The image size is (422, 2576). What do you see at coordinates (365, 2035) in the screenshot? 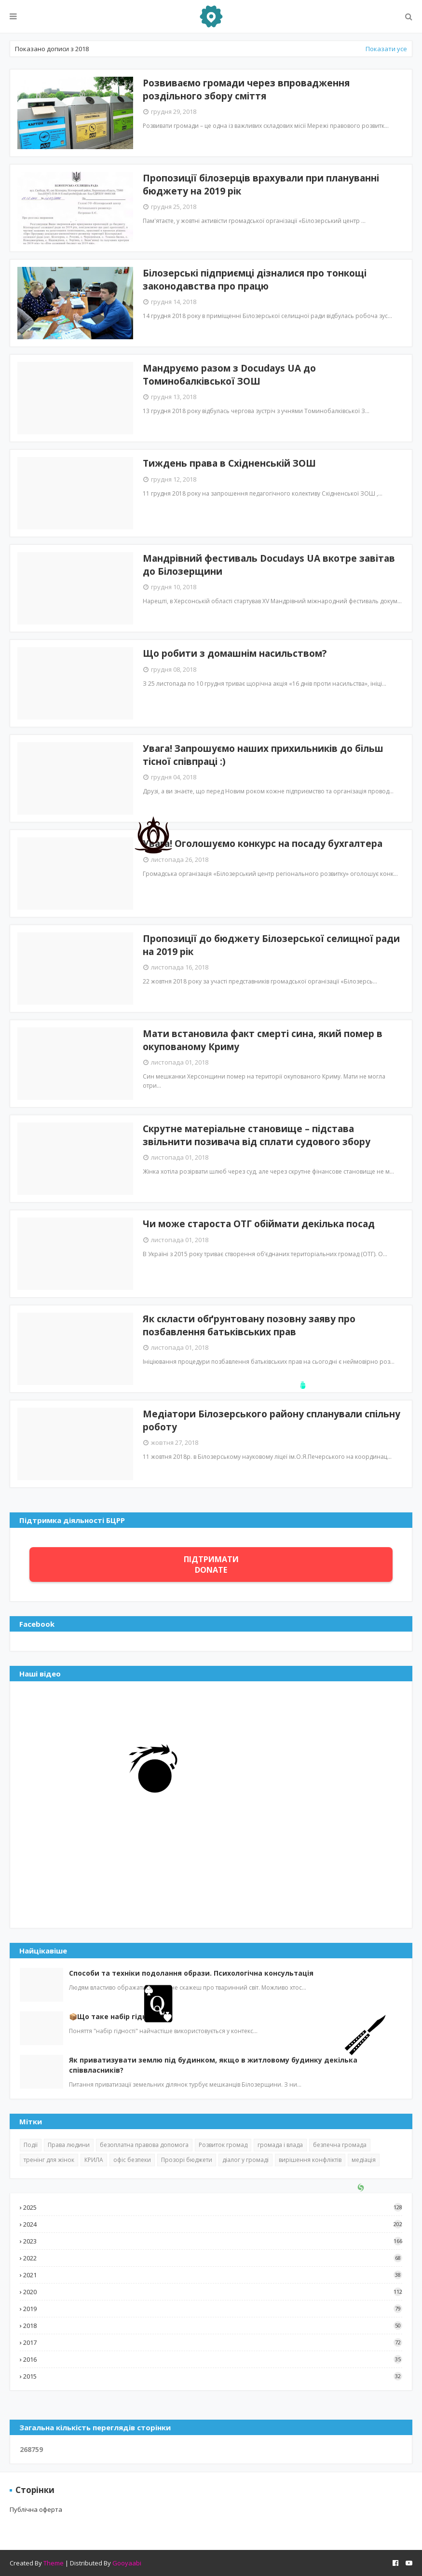
I see `select butterfly knife weapon in game inventory` at bounding box center [365, 2035].